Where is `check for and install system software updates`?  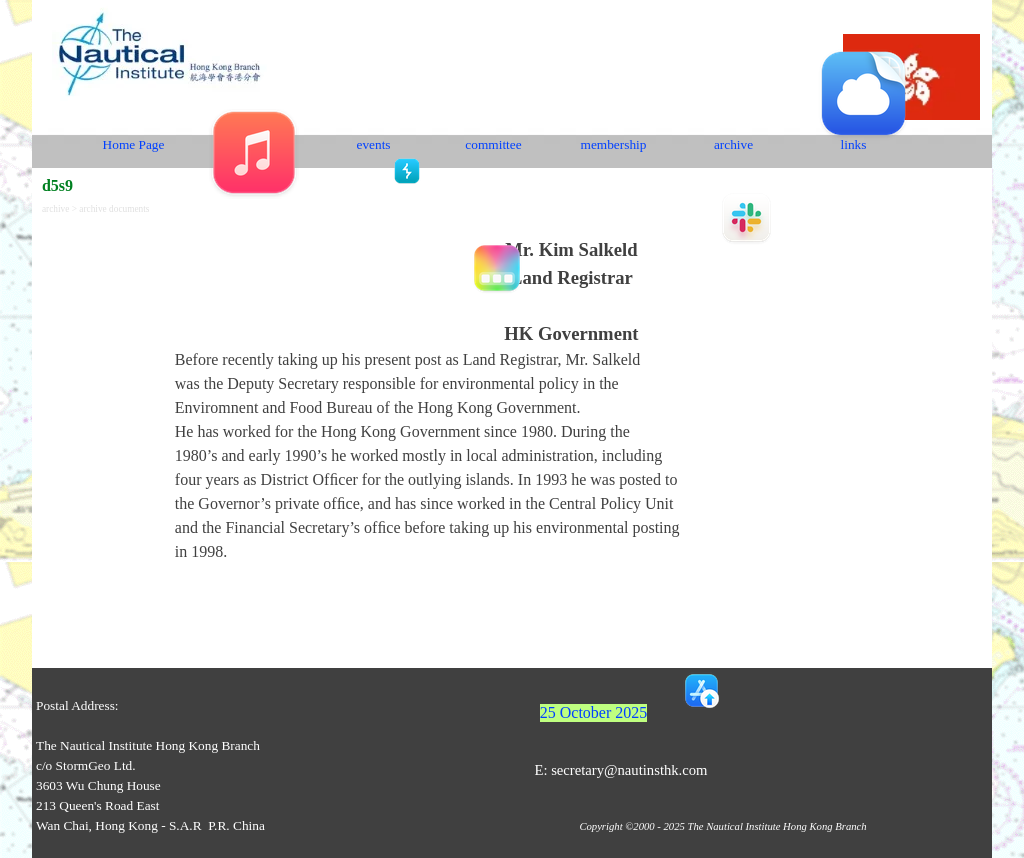
check for and install system software updates is located at coordinates (701, 690).